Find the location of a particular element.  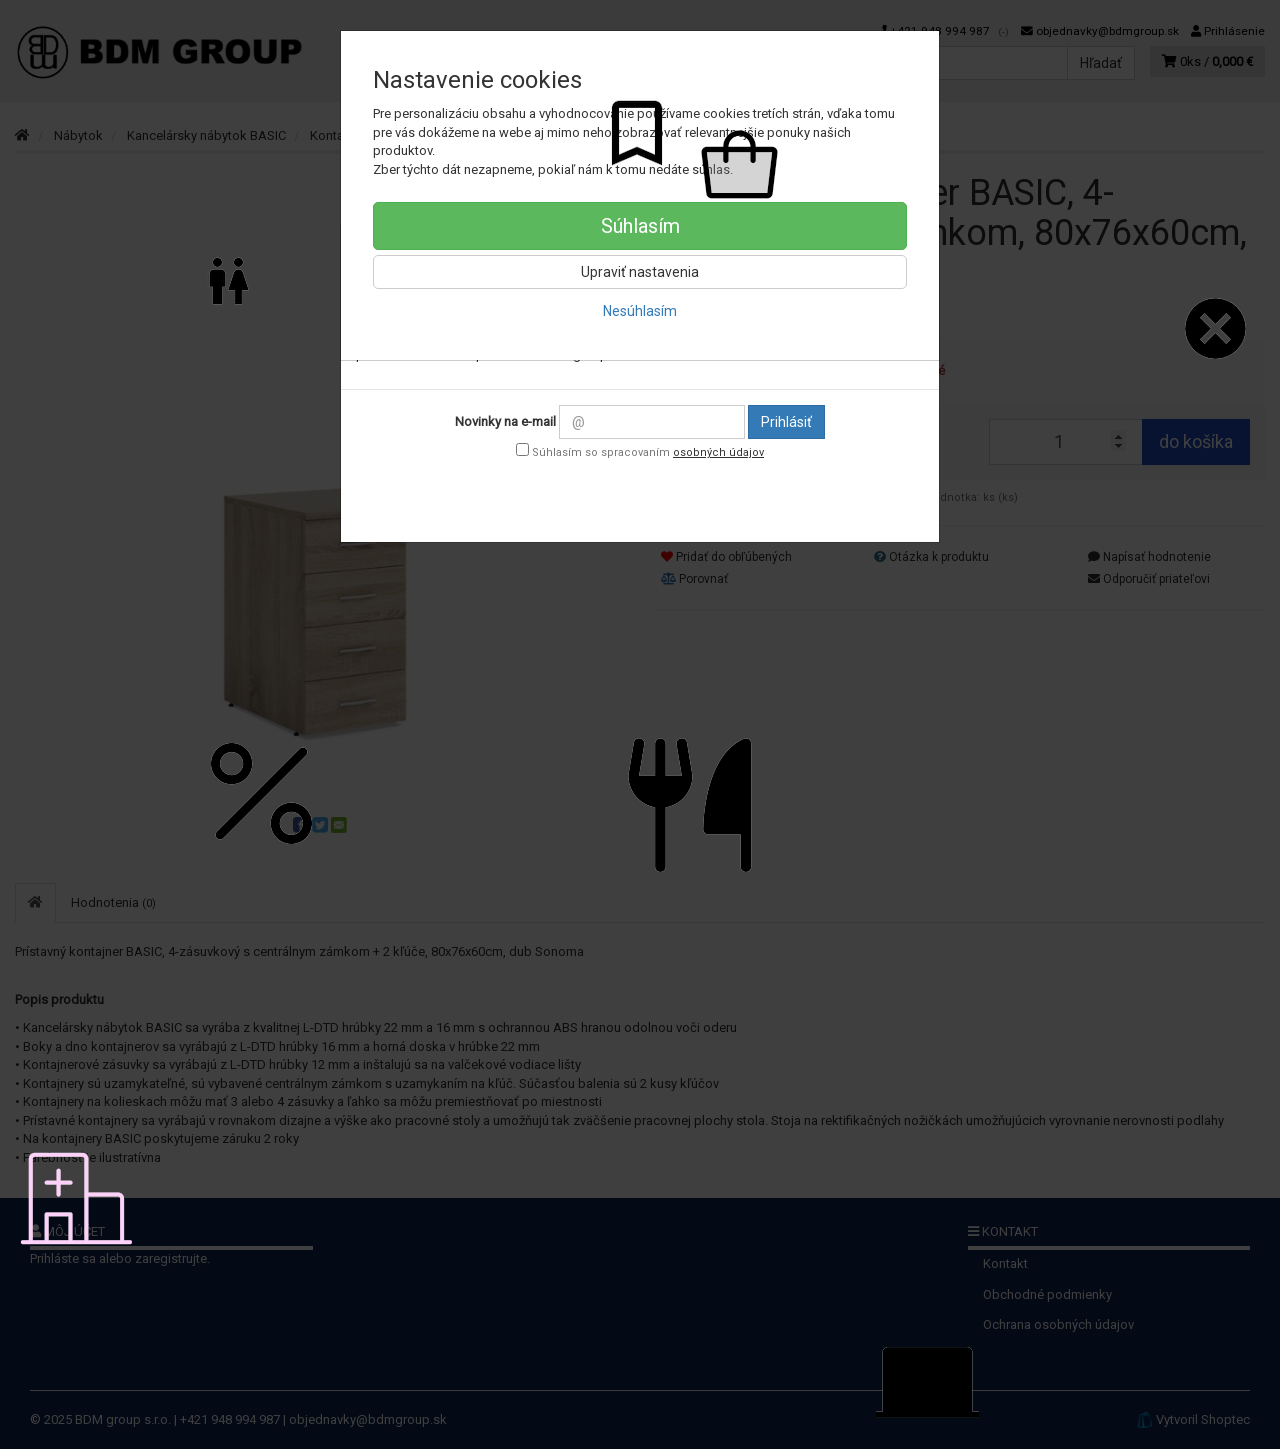

access food and dining options is located at coordinates (692, 802).